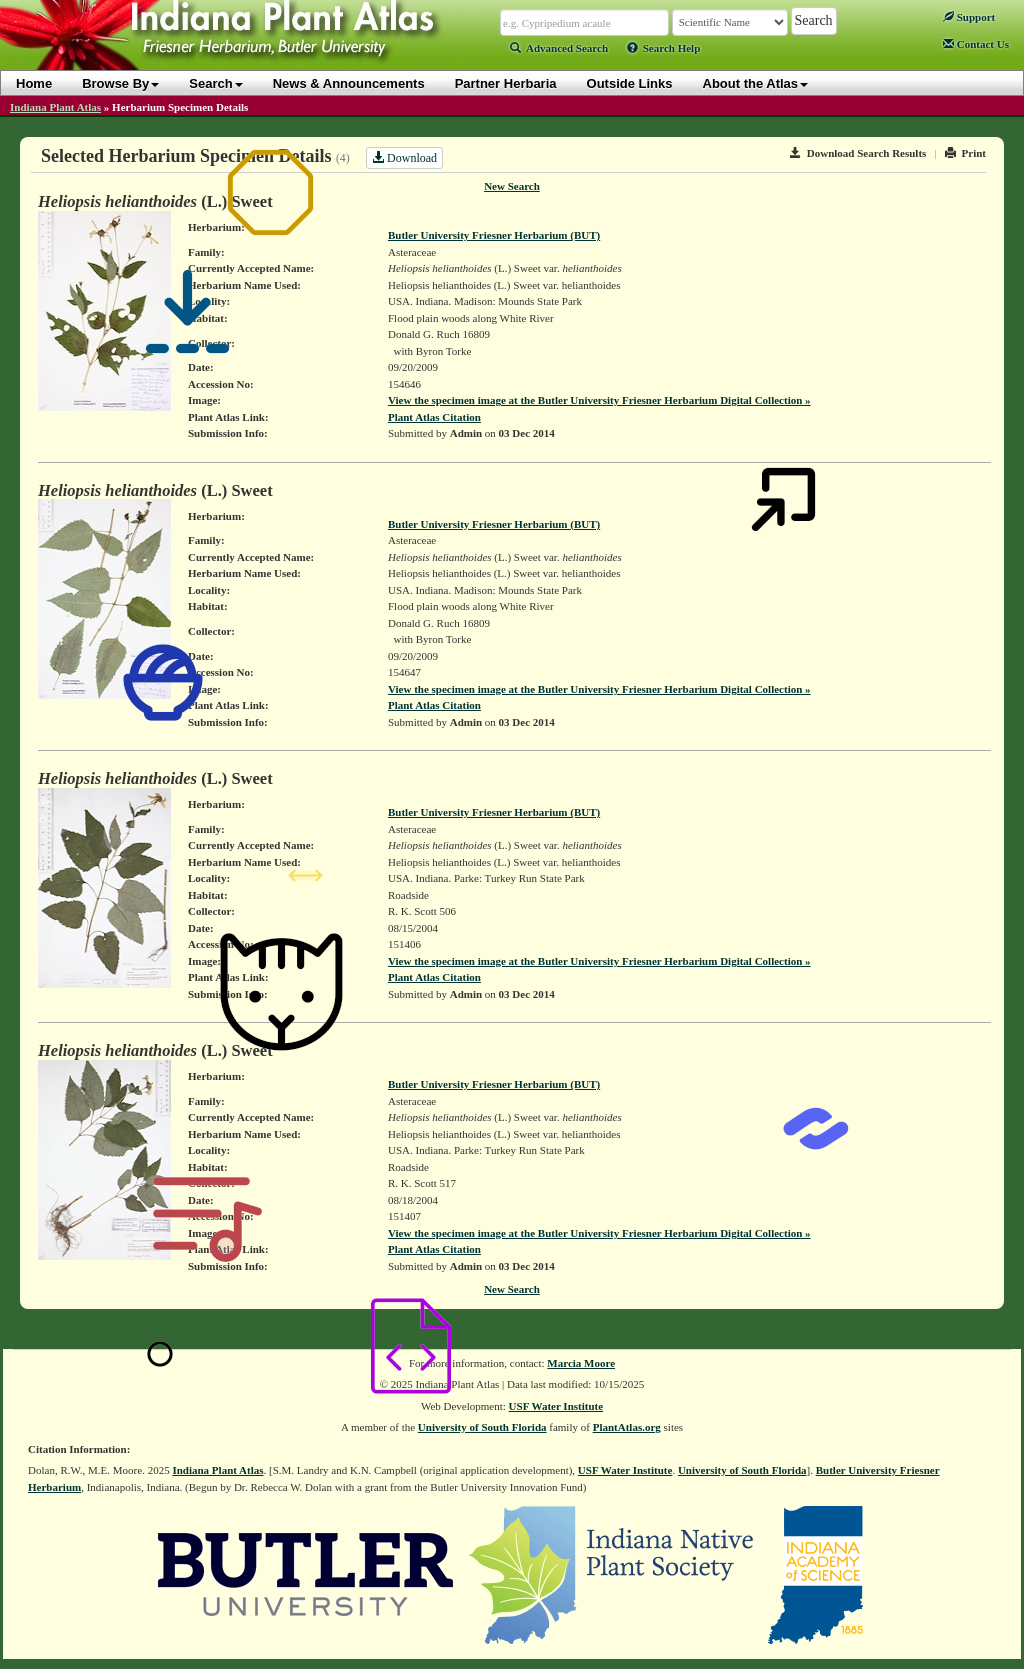 The image size is (1024, 1669). Describe the element at coordinates (160, 1354) in the screenshot. I see `start recording audio or video` at that location.